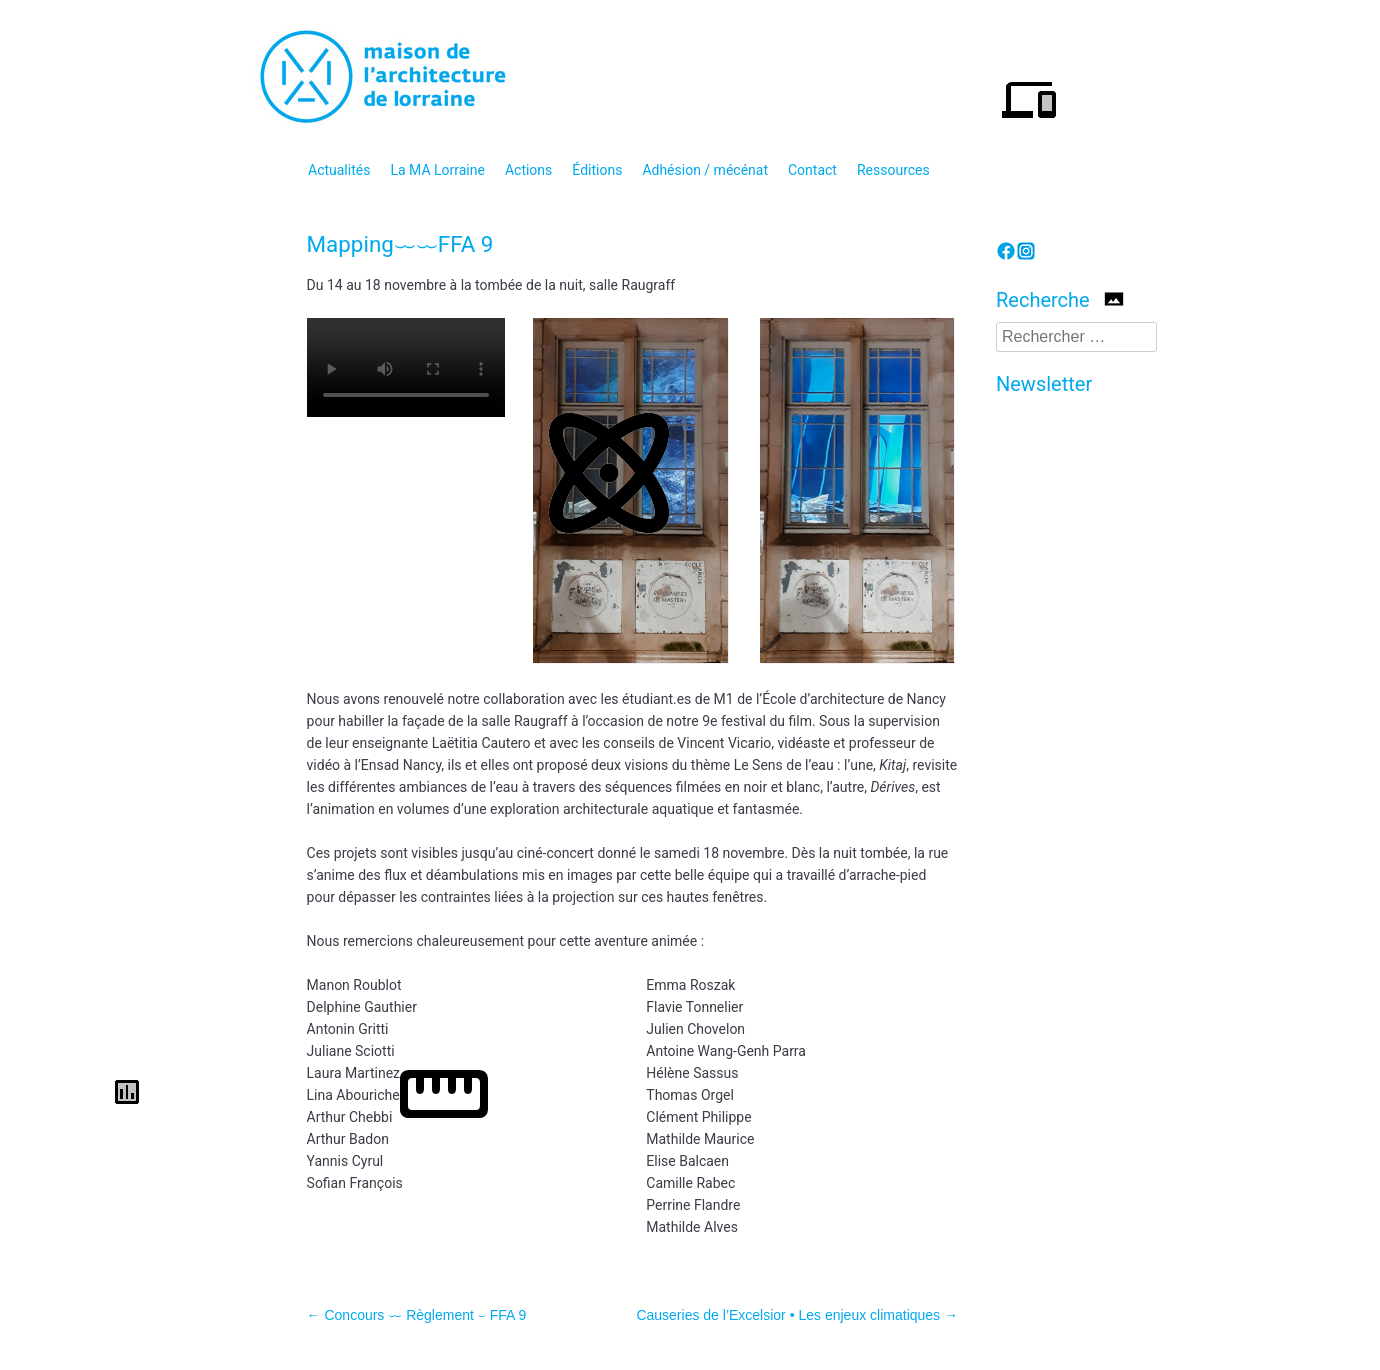  I want to click on measure dimensions or distance, so click(444, 1094).